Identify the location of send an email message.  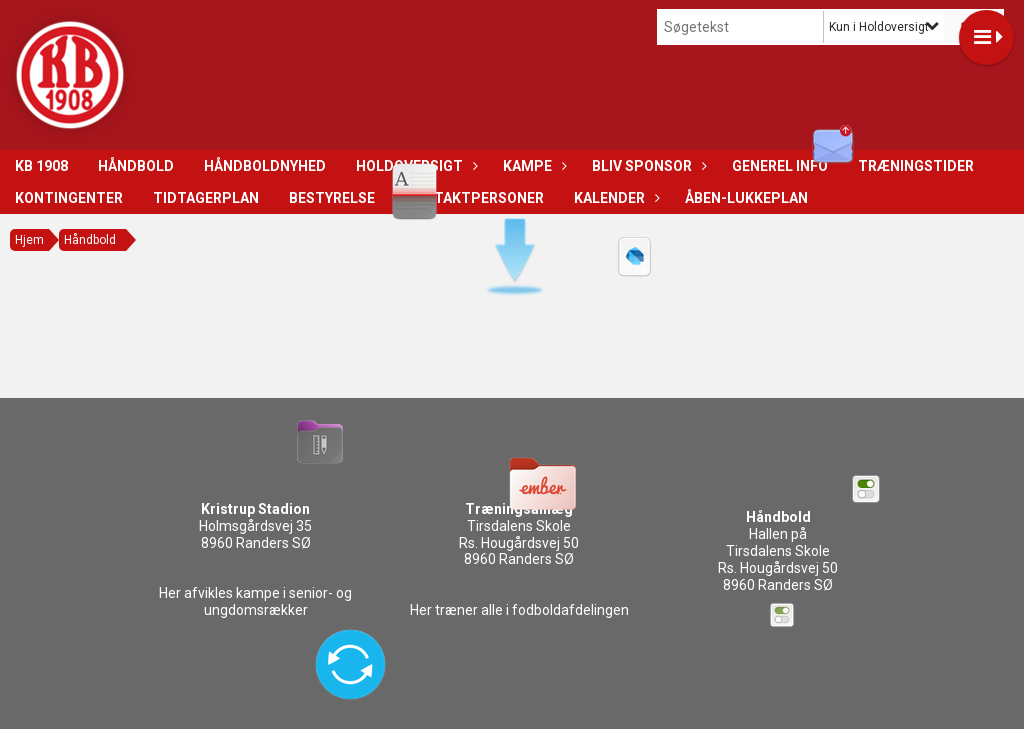
(833, 146).